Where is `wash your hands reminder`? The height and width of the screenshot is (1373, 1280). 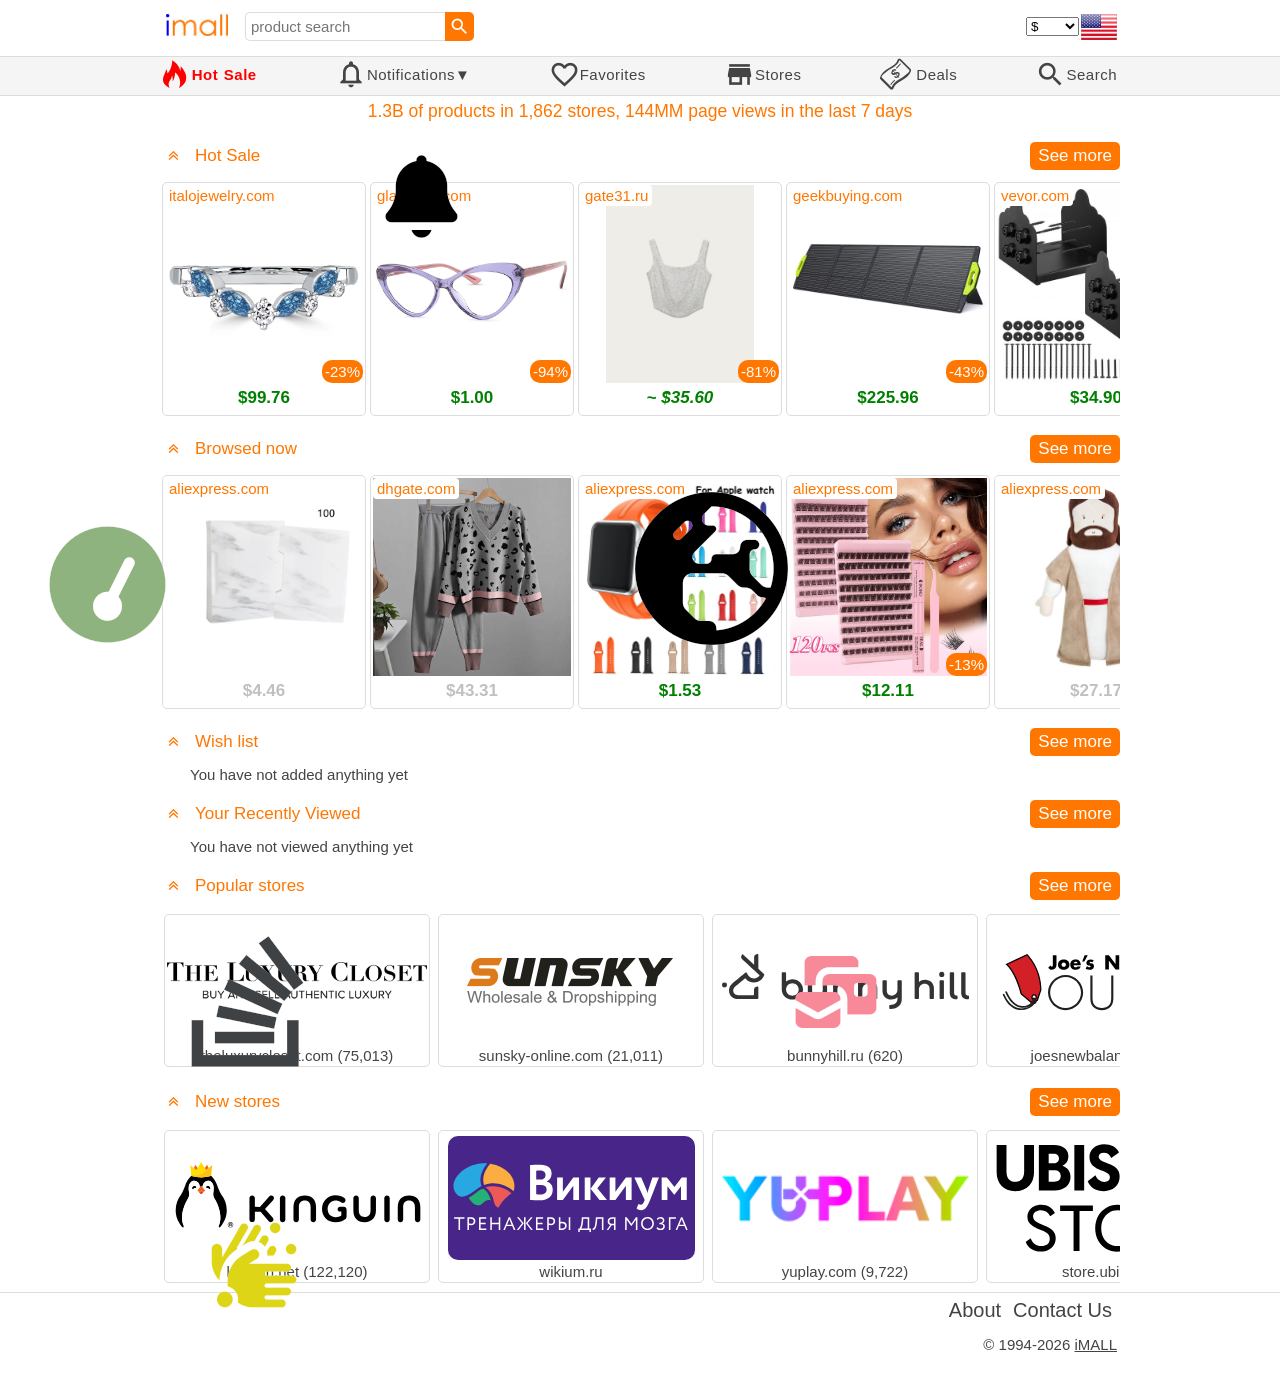
wash your hands reminder is located at coordinates (254, 1265).